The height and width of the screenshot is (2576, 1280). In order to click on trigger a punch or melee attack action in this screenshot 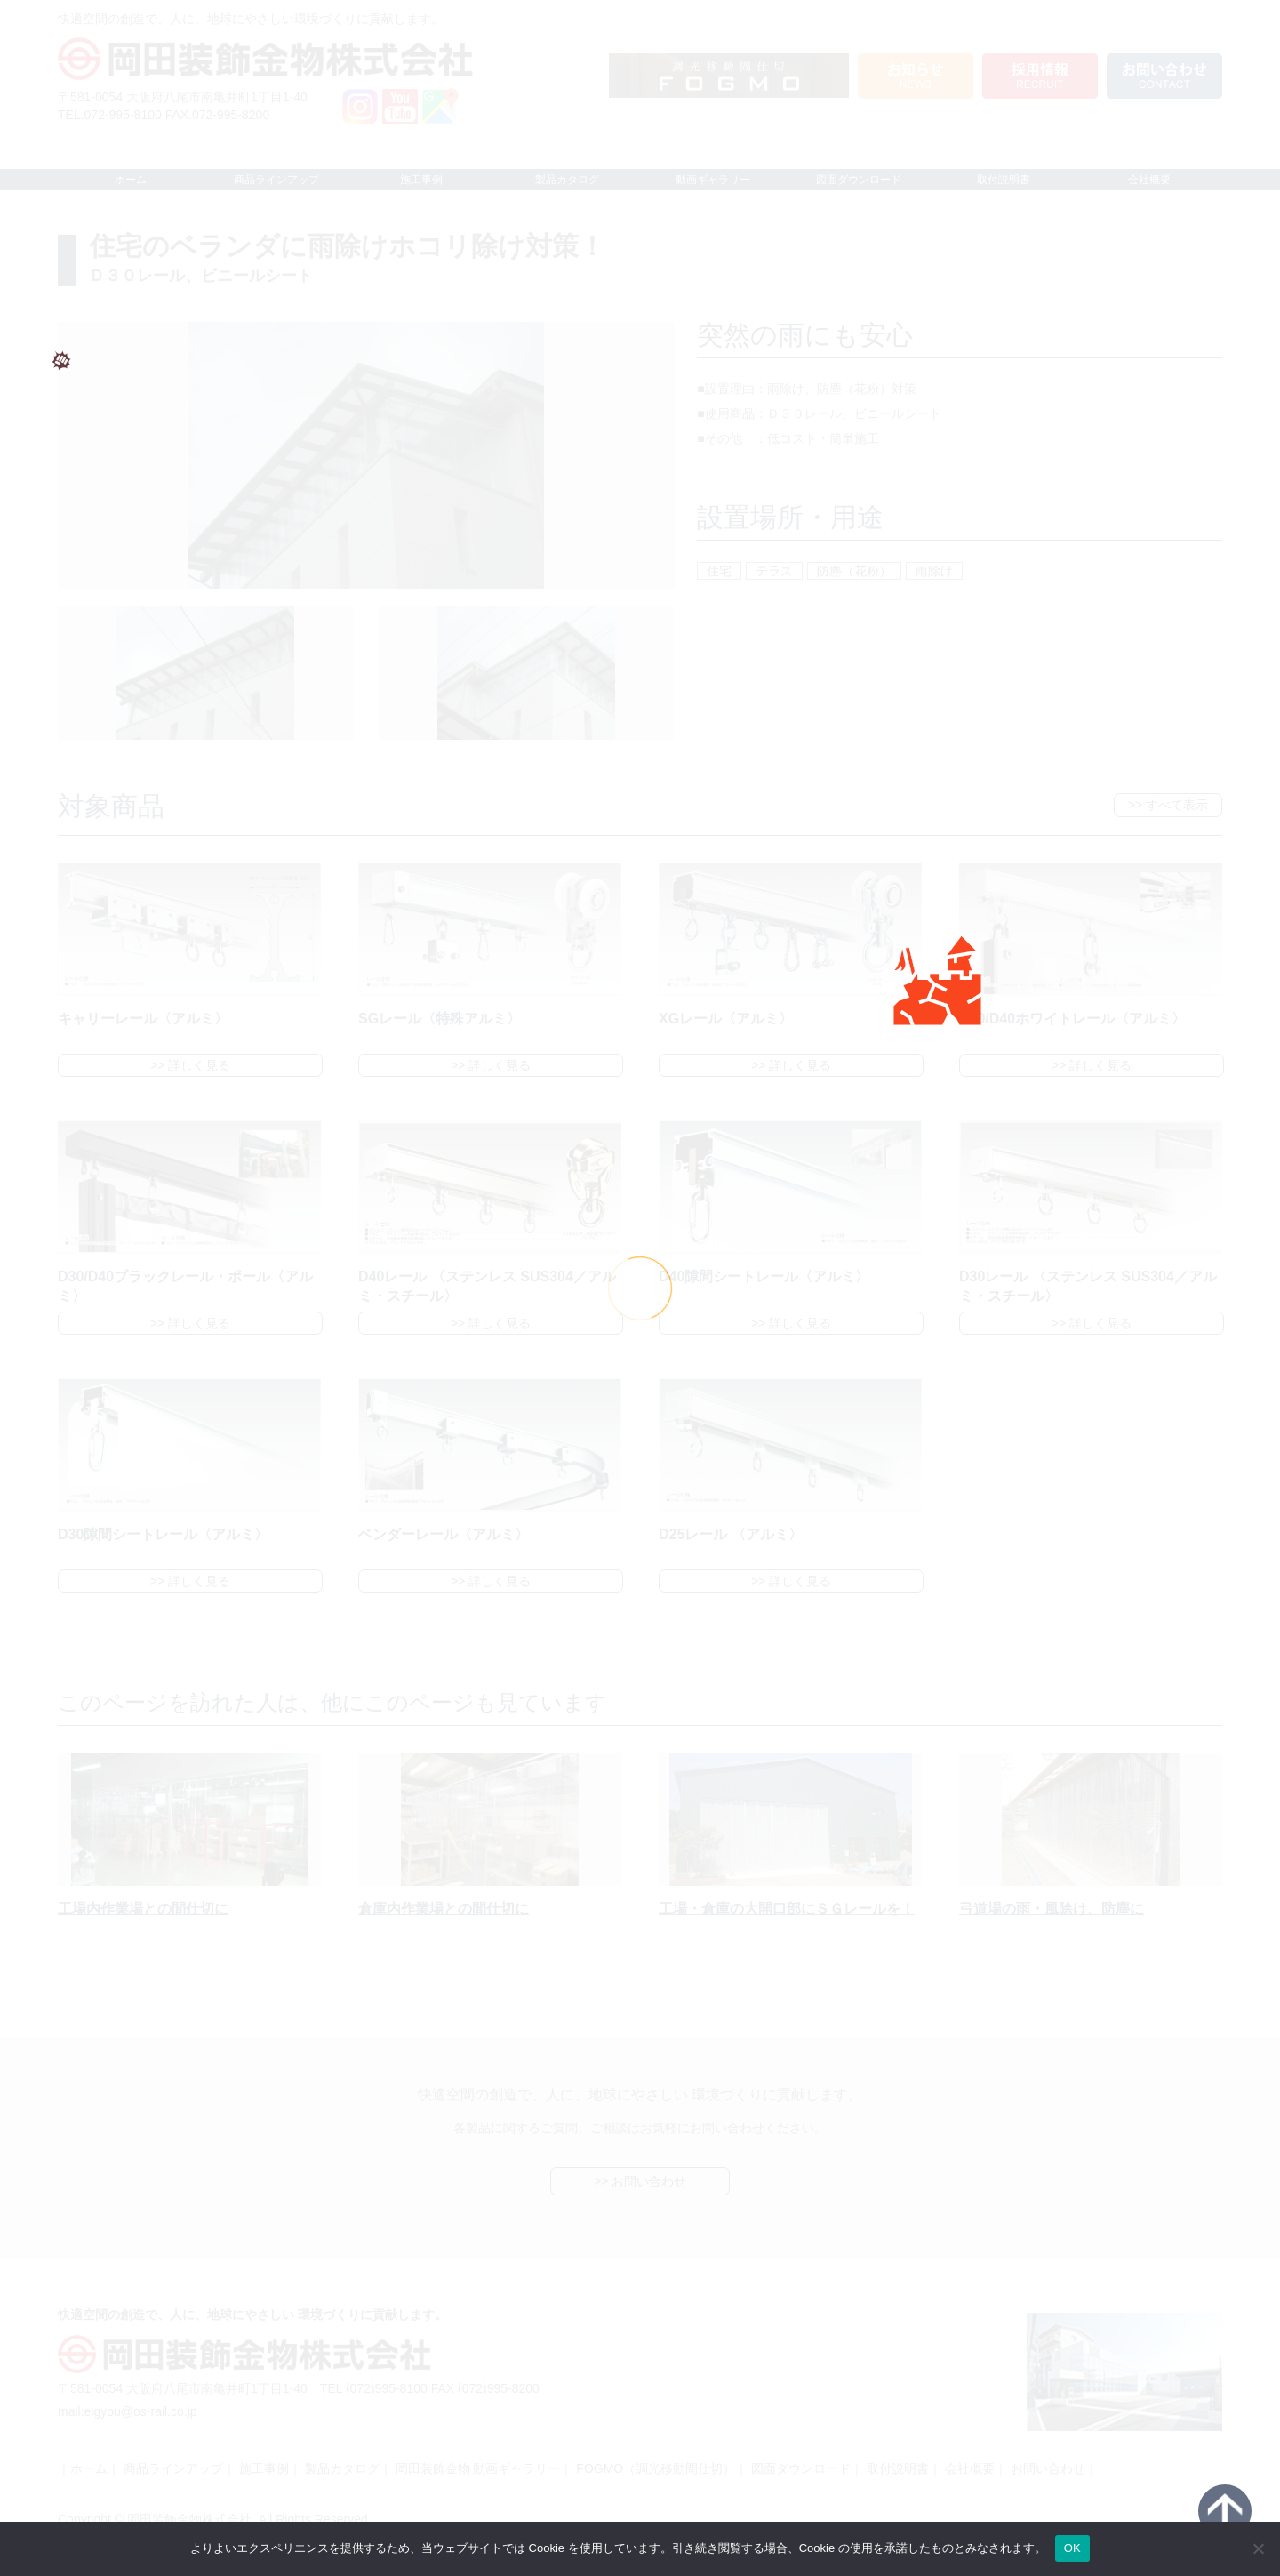, I will do `click(61, 360)`.